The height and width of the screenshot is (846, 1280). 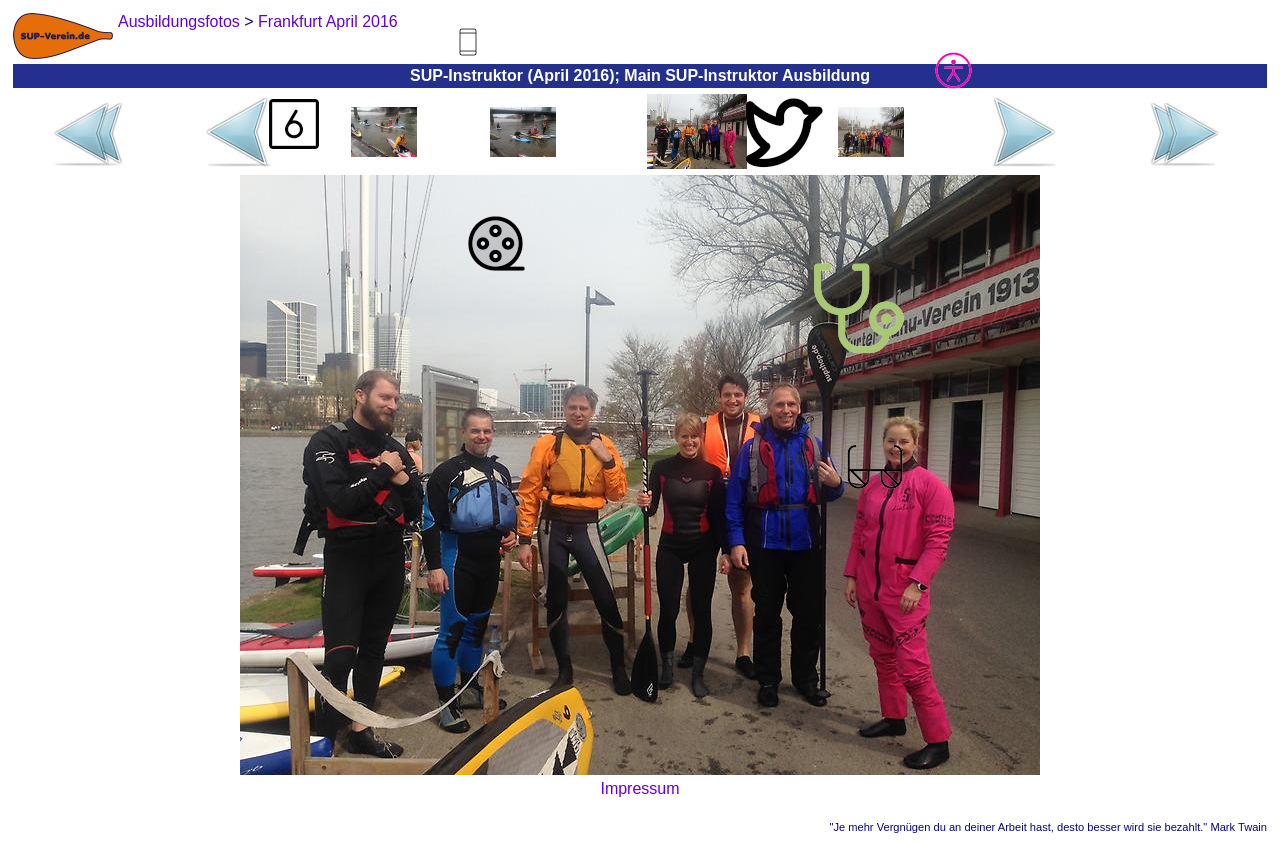 What do you see at coordinates (294, 124) in the screenshot?
I see `select or input the number six` at bounding box center [294, 124].